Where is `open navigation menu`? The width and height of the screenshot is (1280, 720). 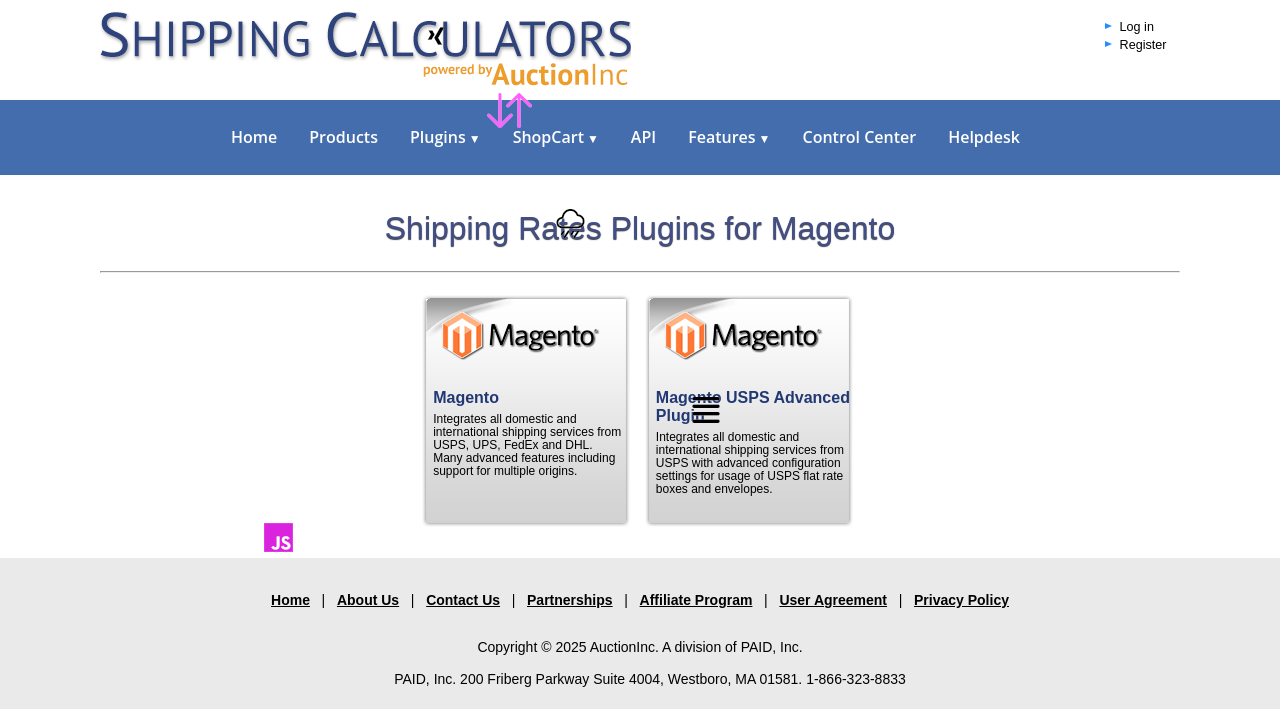
open navigation menu is located at coordinates (706, 410).